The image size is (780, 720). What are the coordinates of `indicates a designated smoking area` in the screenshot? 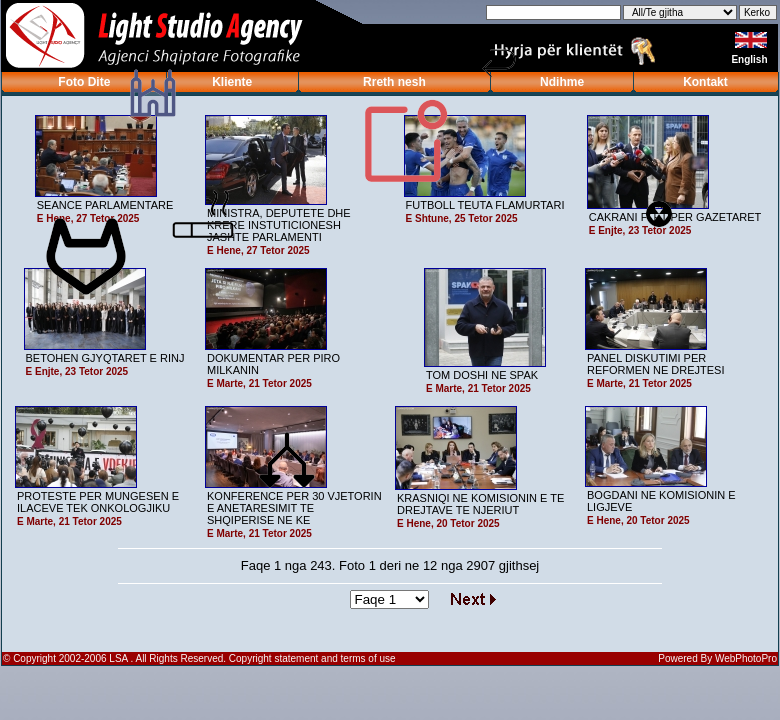 It's located at (203, 221).